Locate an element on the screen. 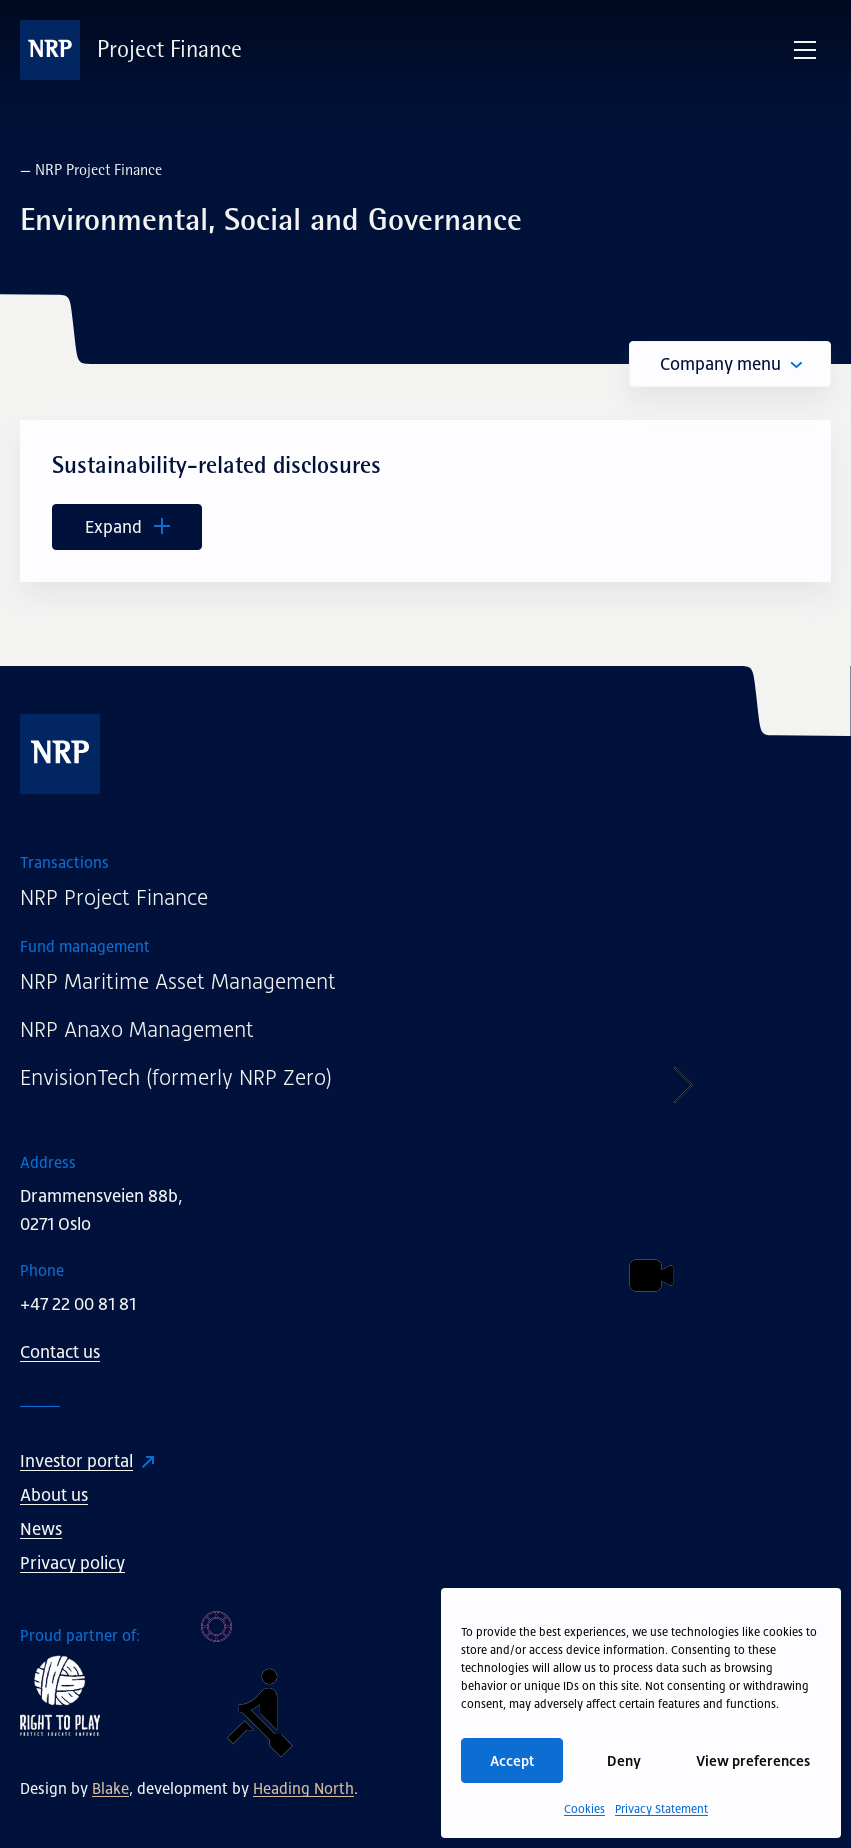 This screenshot has width=851, height=1848. start a video call is located at coordinates (652, 1275).